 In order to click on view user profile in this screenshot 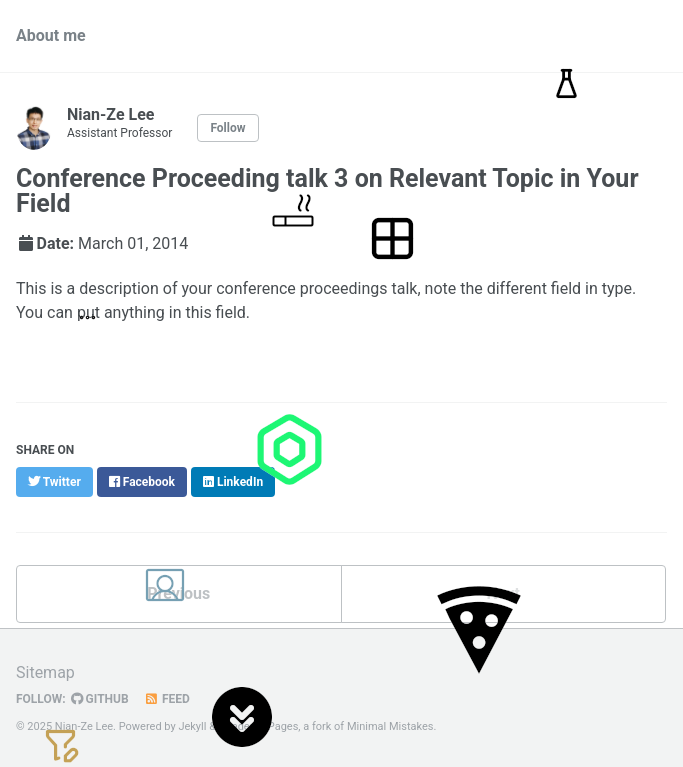, I will do `click(165, 585)`.